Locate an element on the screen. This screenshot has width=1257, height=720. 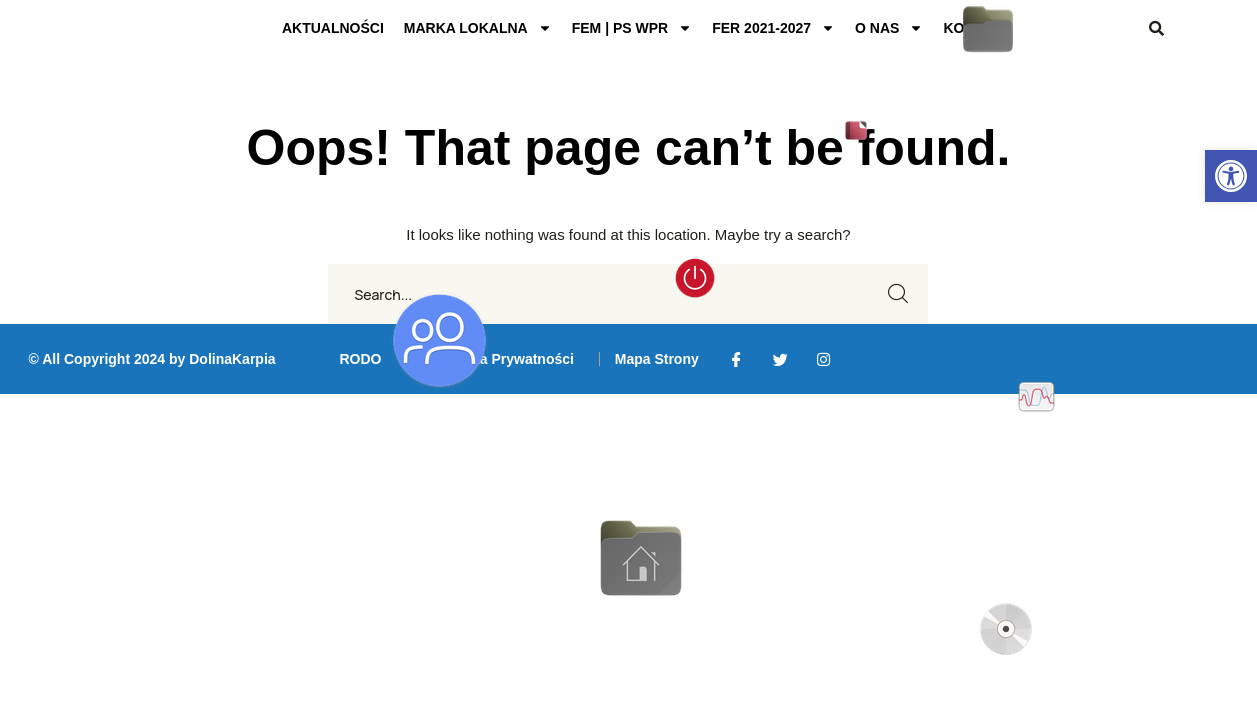
indicates a DVD-RW drive or rewritable disc is located at coordinates (1006, 629).